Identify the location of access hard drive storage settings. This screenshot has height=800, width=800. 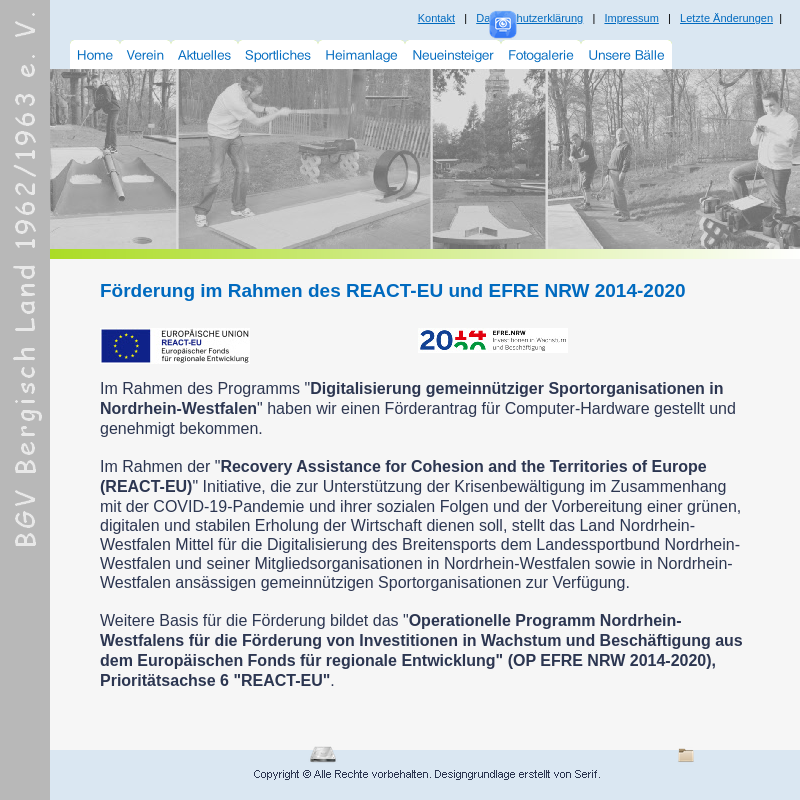
(323, 755).